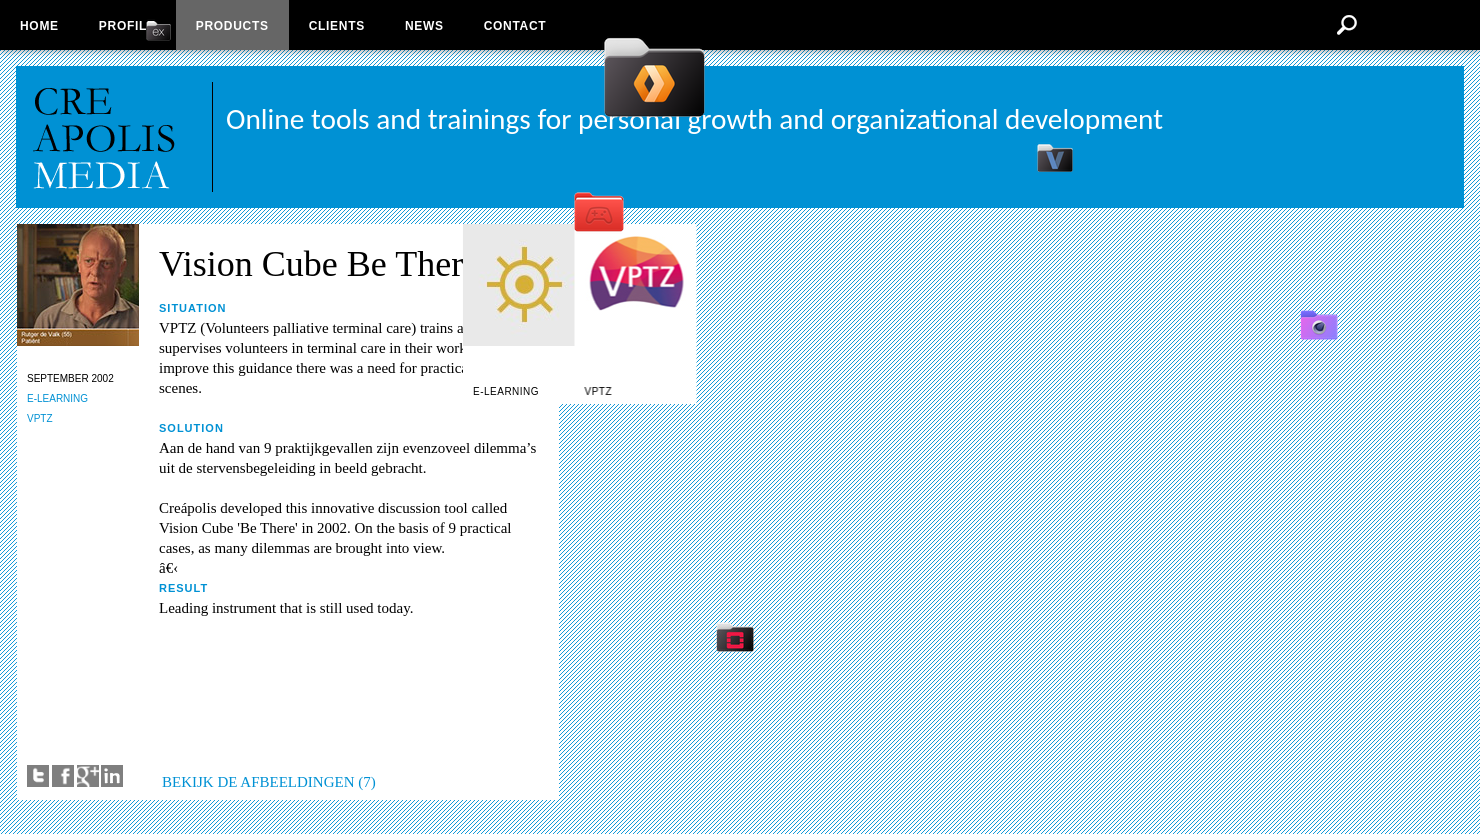  Describe the element at coordinates (735, 638) in the screenshot. I see `open openstack project folder` at that location.